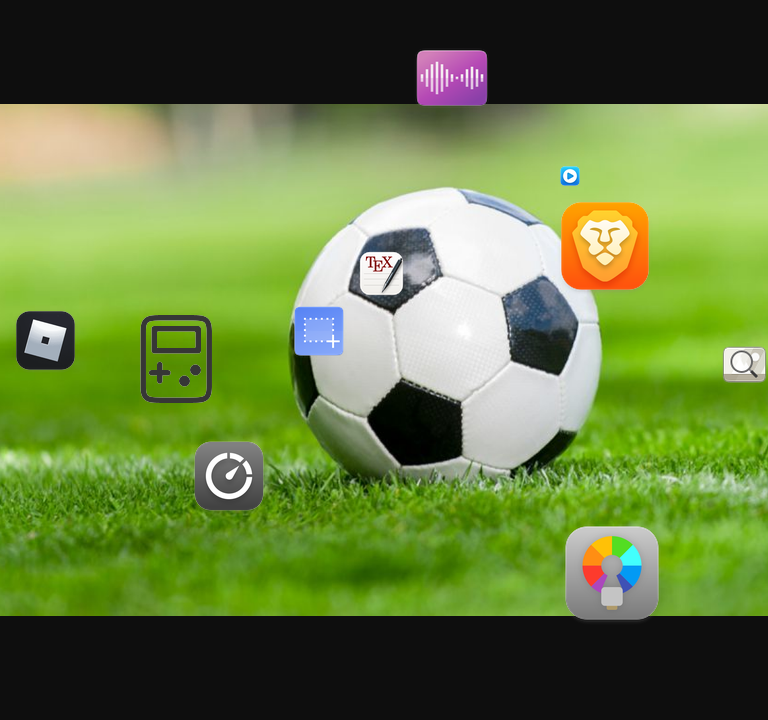  Describe the element at coordinates (605, 246) in the screenshot. I see `open brave browser beta version` at that location.